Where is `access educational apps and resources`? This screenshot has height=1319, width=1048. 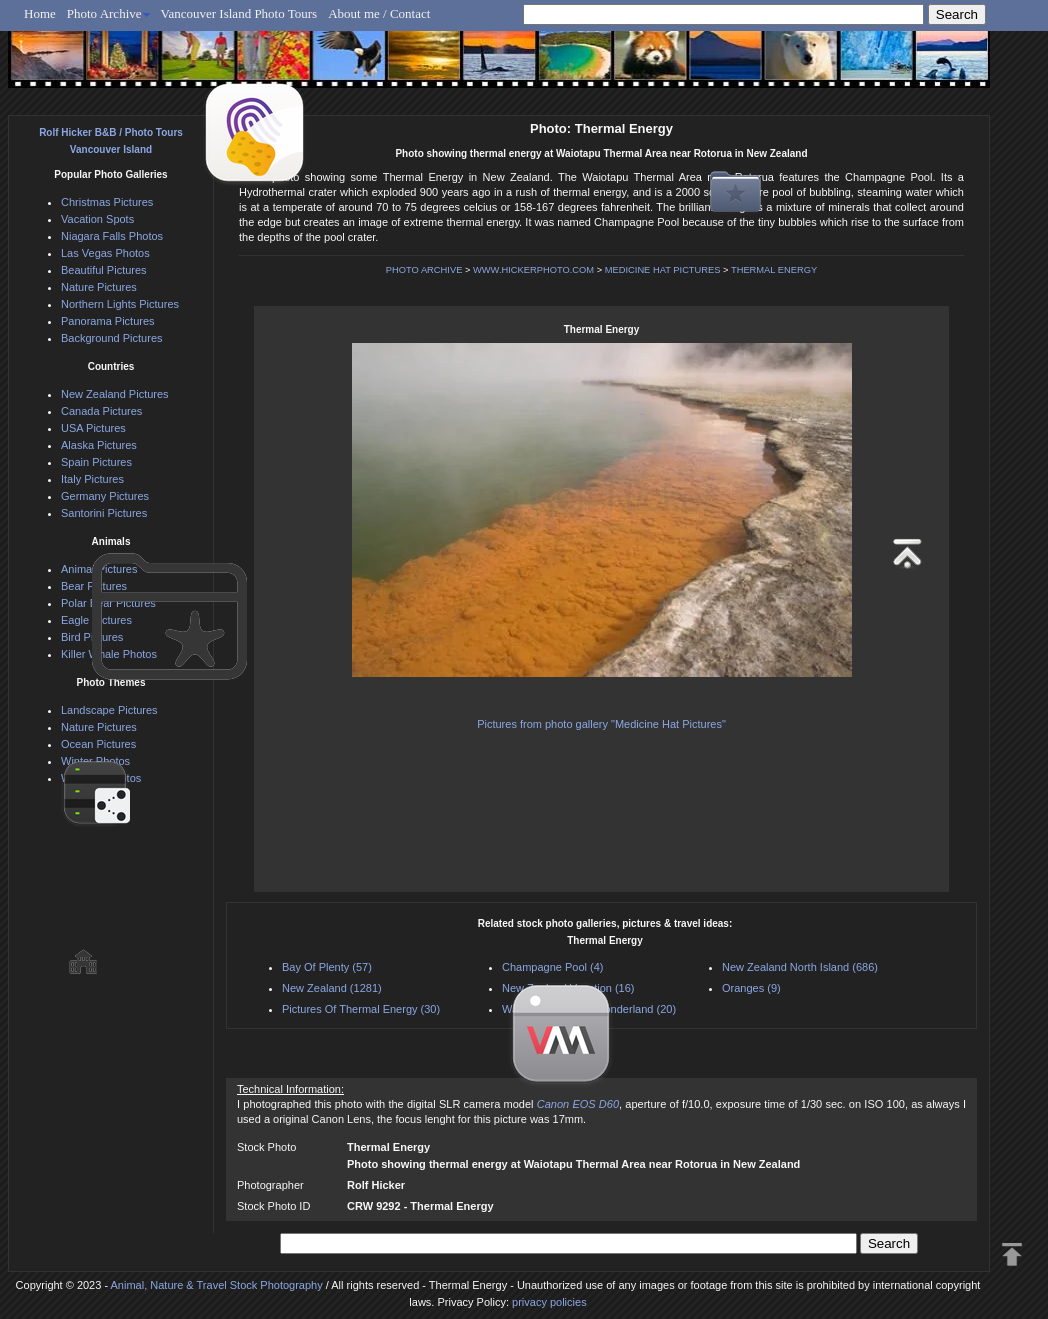
access educational apps and resources is located at coordinates (82, 962).